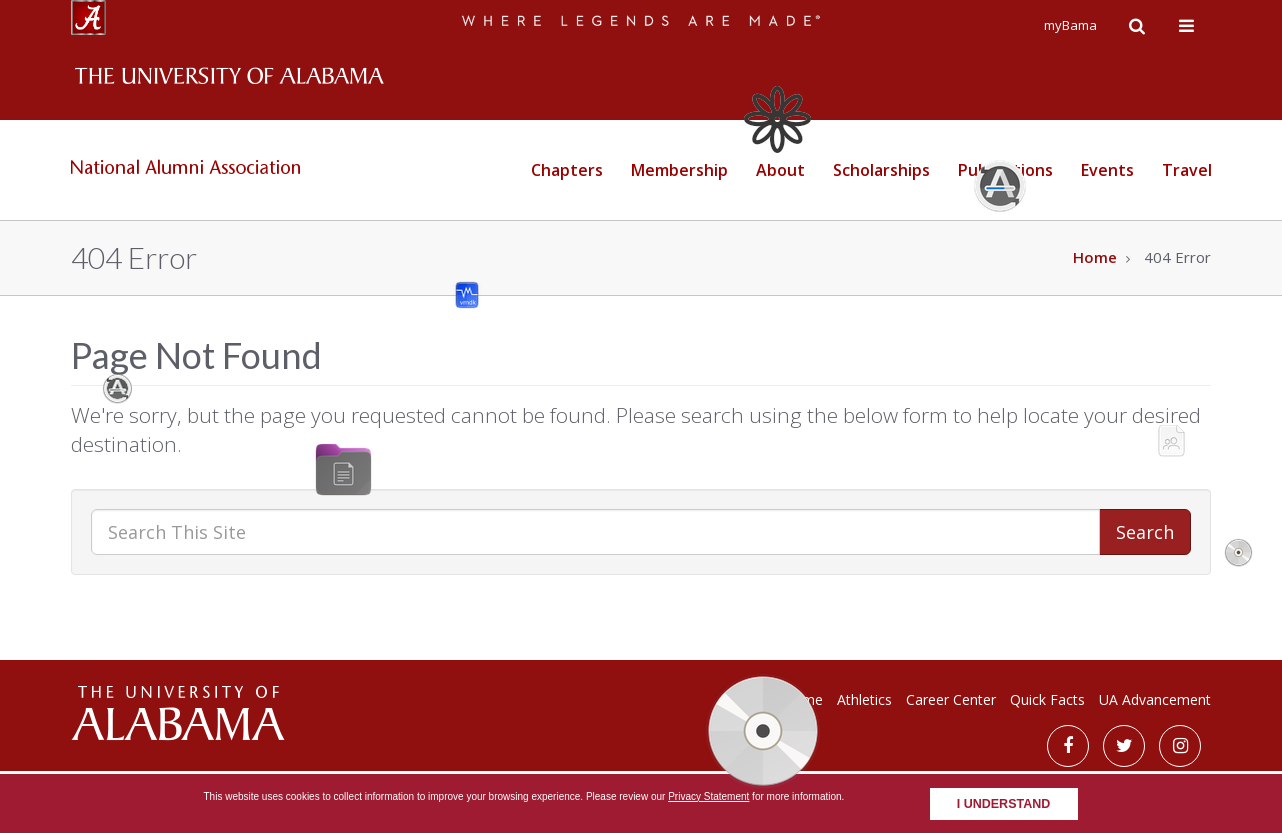 The image size is (1282, 833). What do you see at coordinates (467, 295) in the screenshot?
I see `a virtualbox virtual machine disk file` at bounding box center [467, 295].